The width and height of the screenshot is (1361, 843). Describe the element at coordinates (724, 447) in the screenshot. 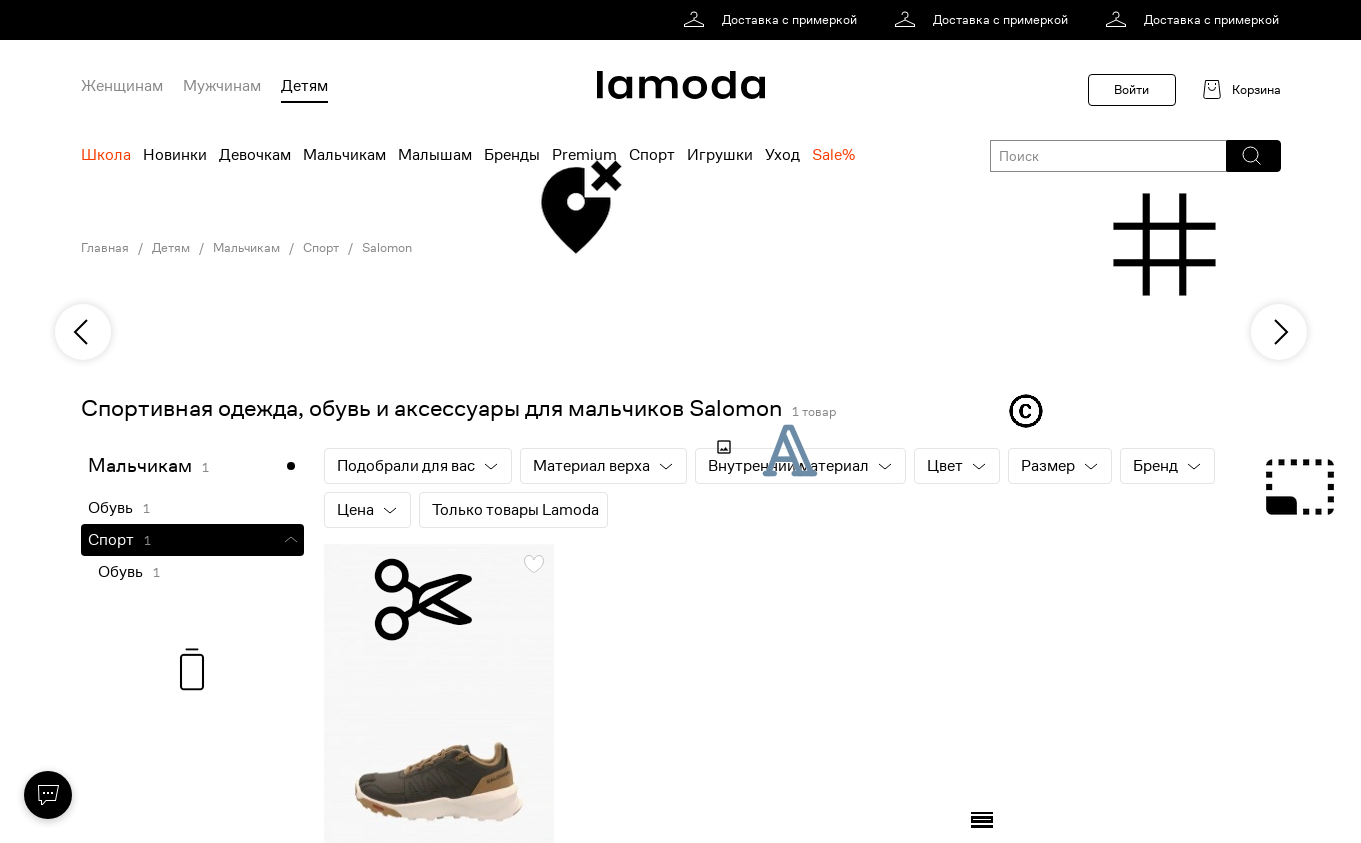

I see `view image or photo` at that location.